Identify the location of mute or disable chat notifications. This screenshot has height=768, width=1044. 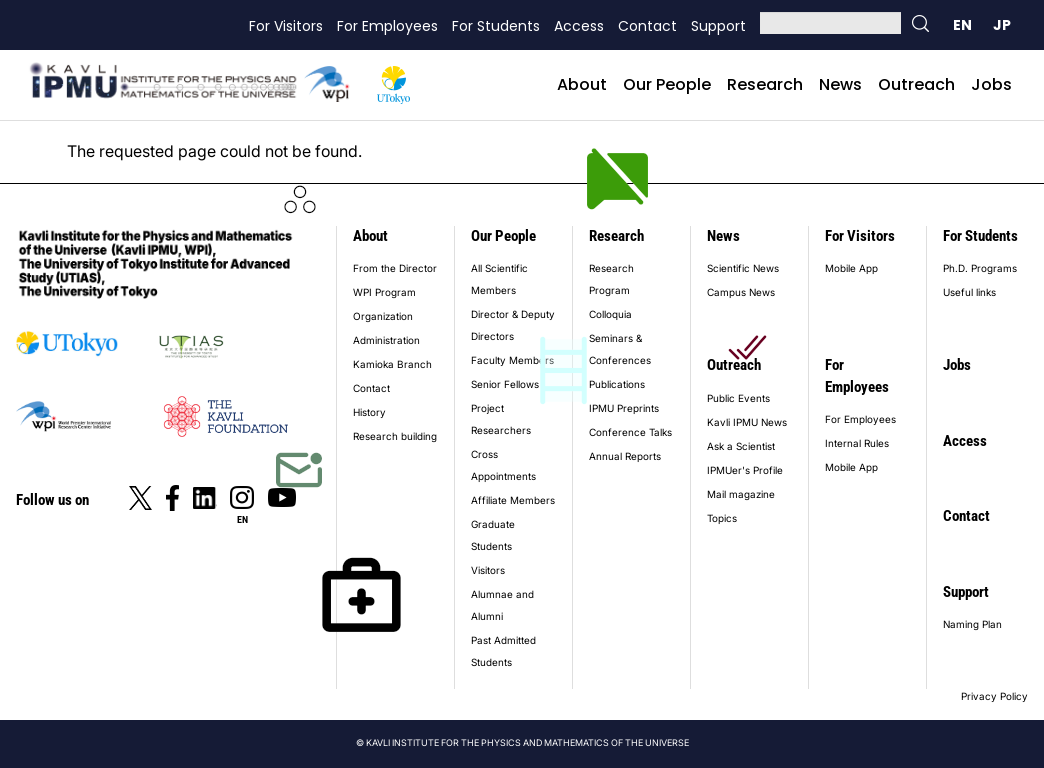
(617, 176).